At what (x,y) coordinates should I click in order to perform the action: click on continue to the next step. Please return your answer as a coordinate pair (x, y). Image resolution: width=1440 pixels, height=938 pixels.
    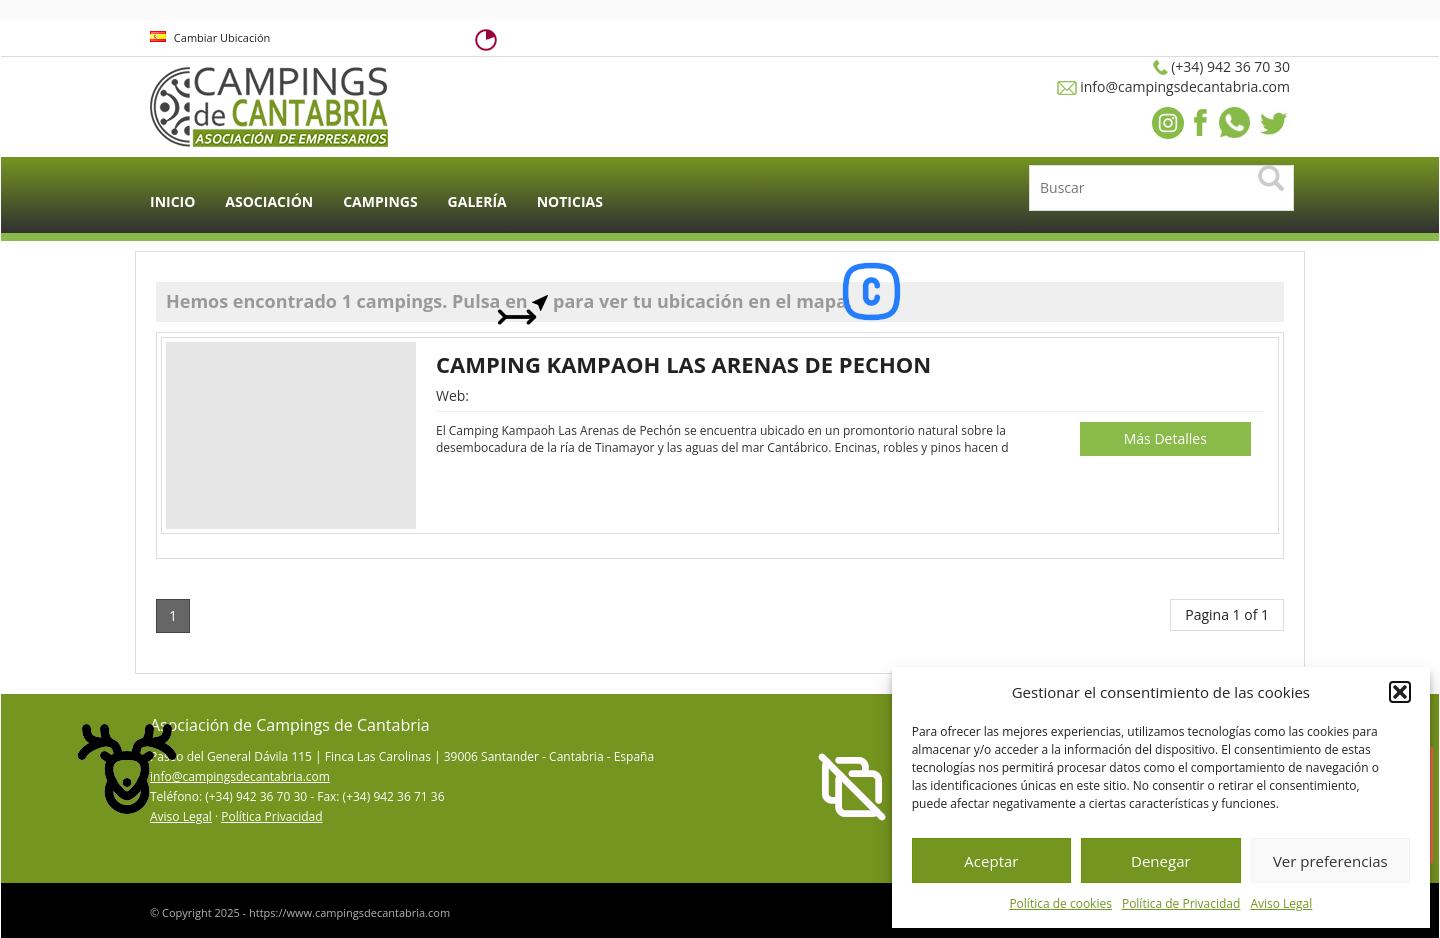
    Looking at the image, I should click on (517, 317).